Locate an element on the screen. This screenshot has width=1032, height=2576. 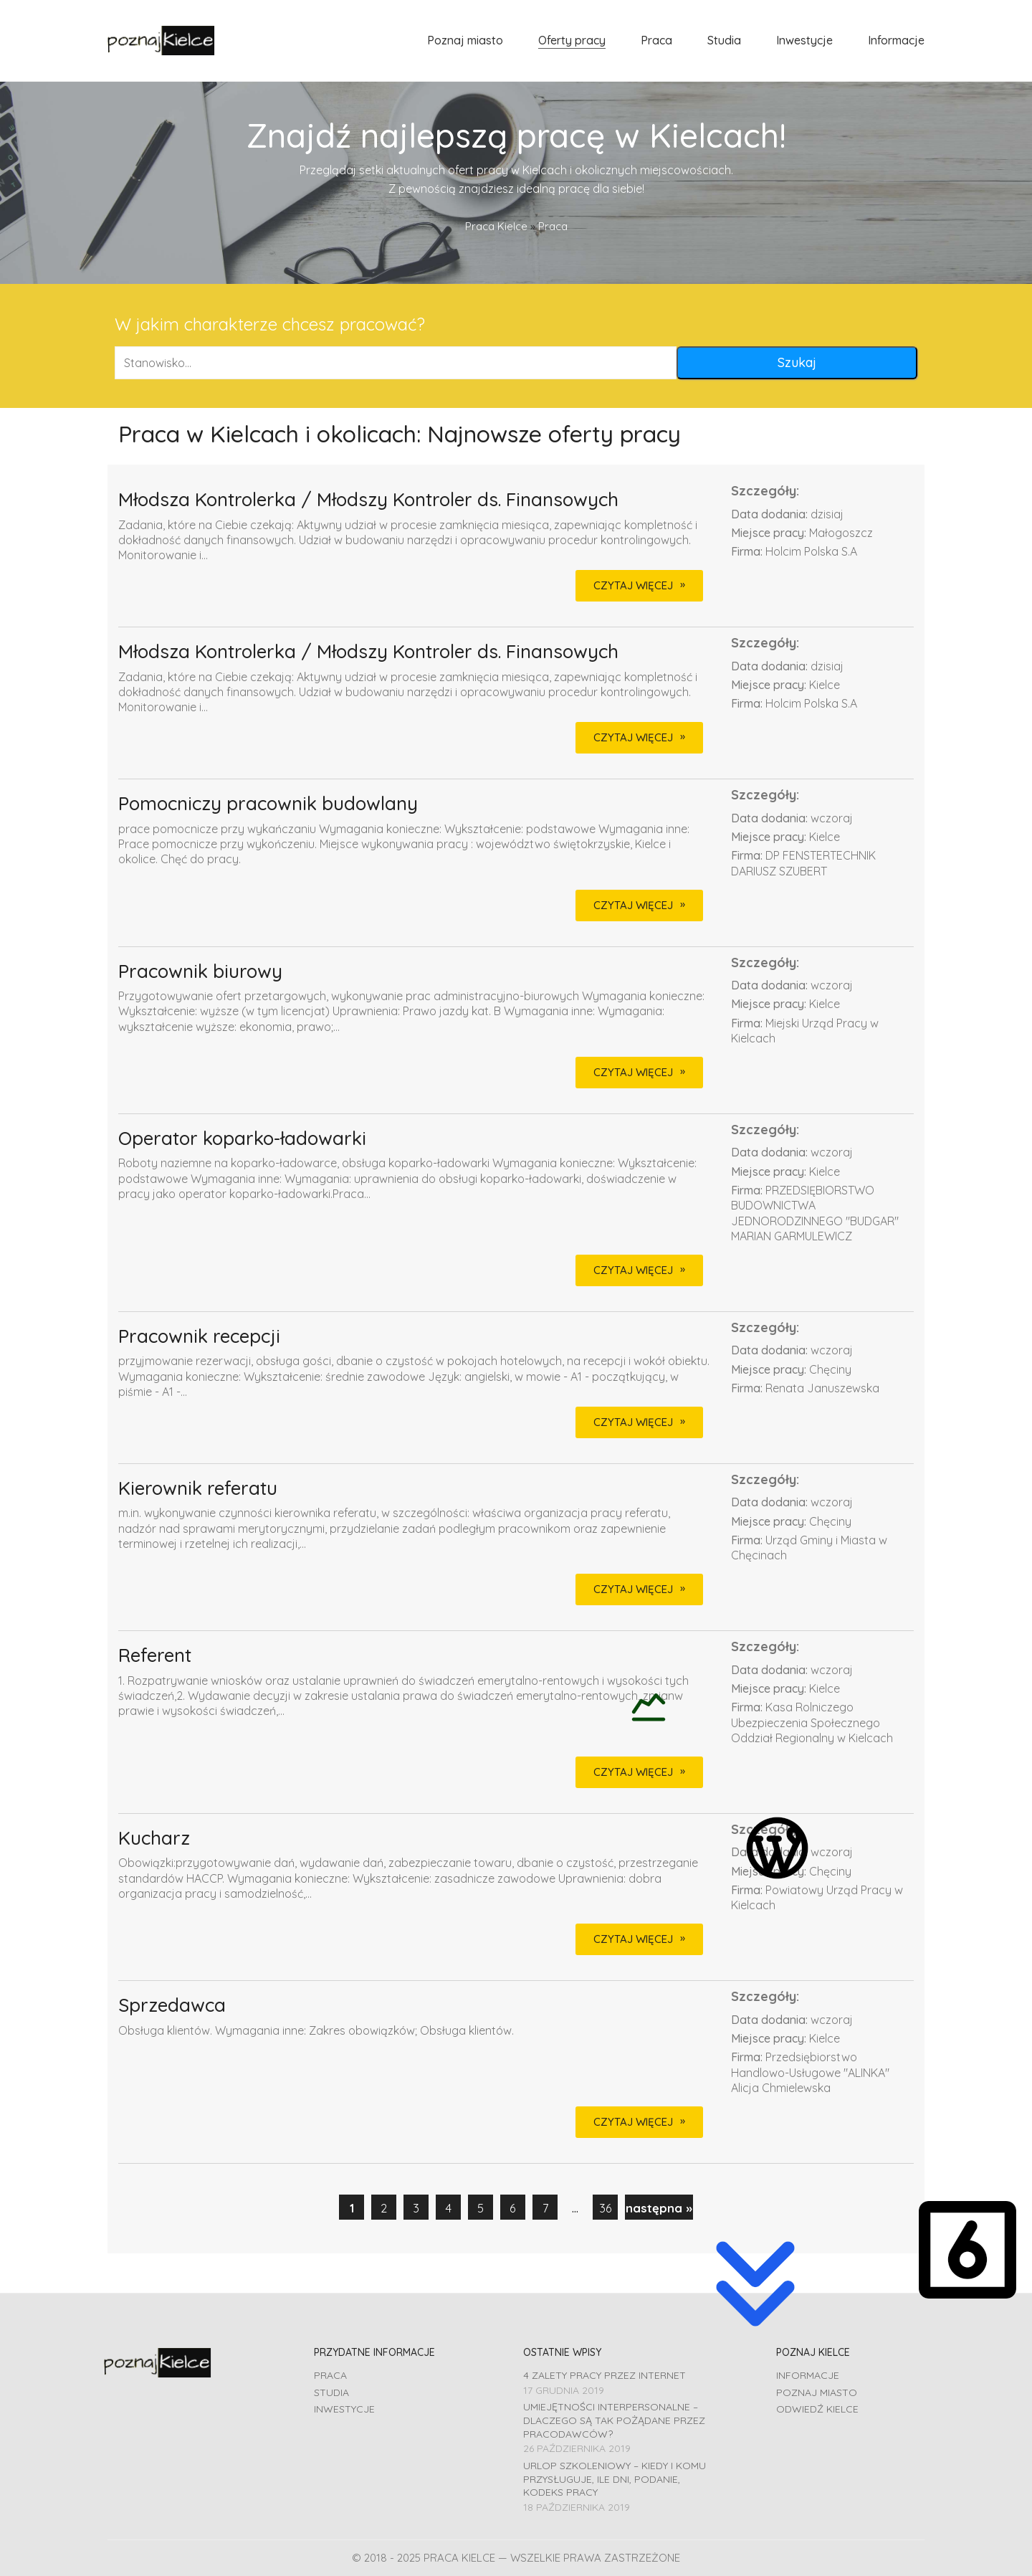
select or input the number six is located at coordinates (968, 2250).